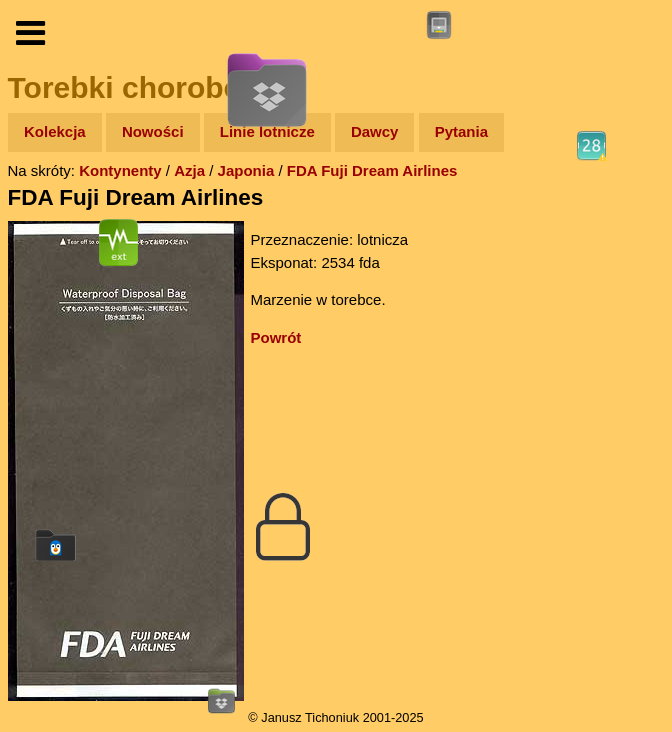  Describe the element at coordinates (55, 546) in the screenshot. I see `open windows subsystem for linux files` at that location.